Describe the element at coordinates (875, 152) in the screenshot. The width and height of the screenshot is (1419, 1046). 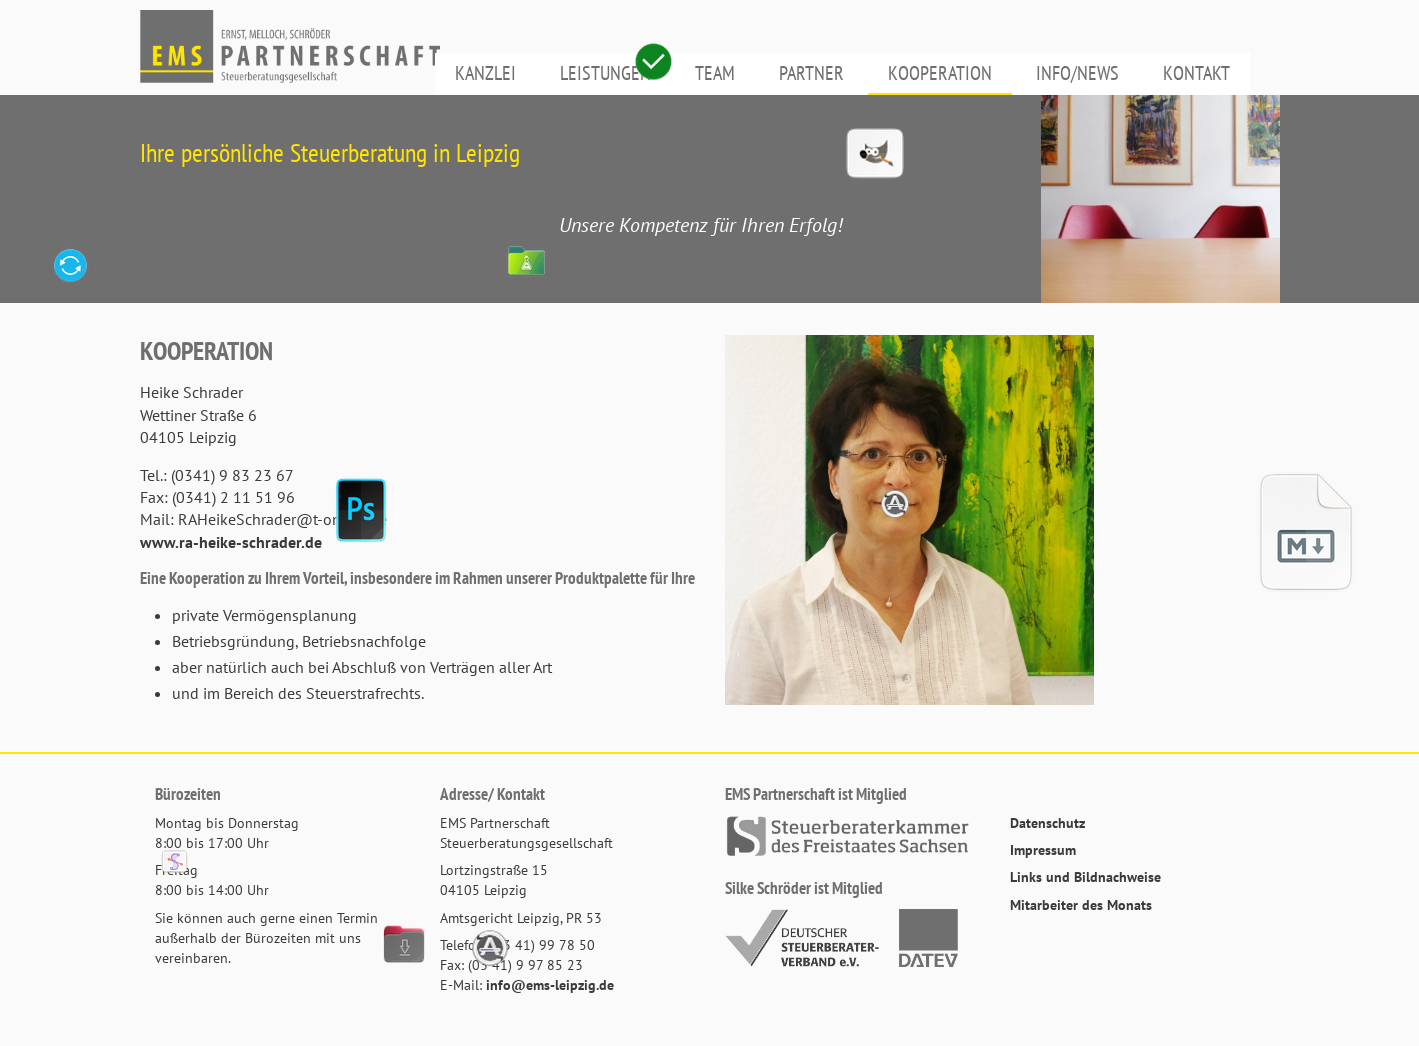
I see `a compressed GIMP image file` at that location.